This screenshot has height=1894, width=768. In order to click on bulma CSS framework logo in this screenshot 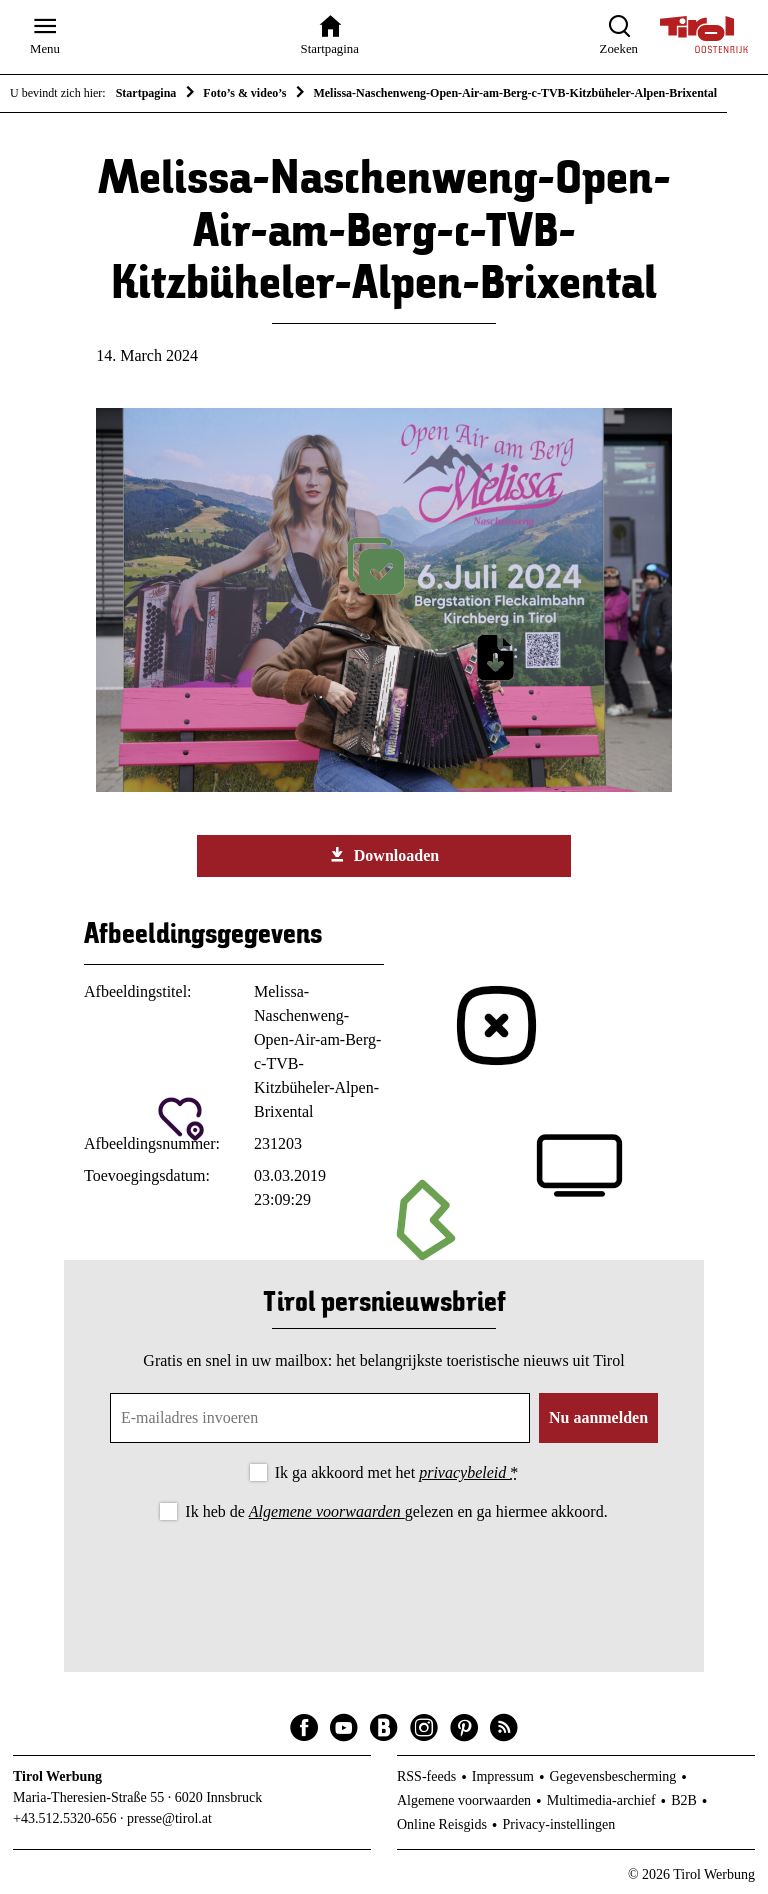, I will do `click(426, 1220)`.